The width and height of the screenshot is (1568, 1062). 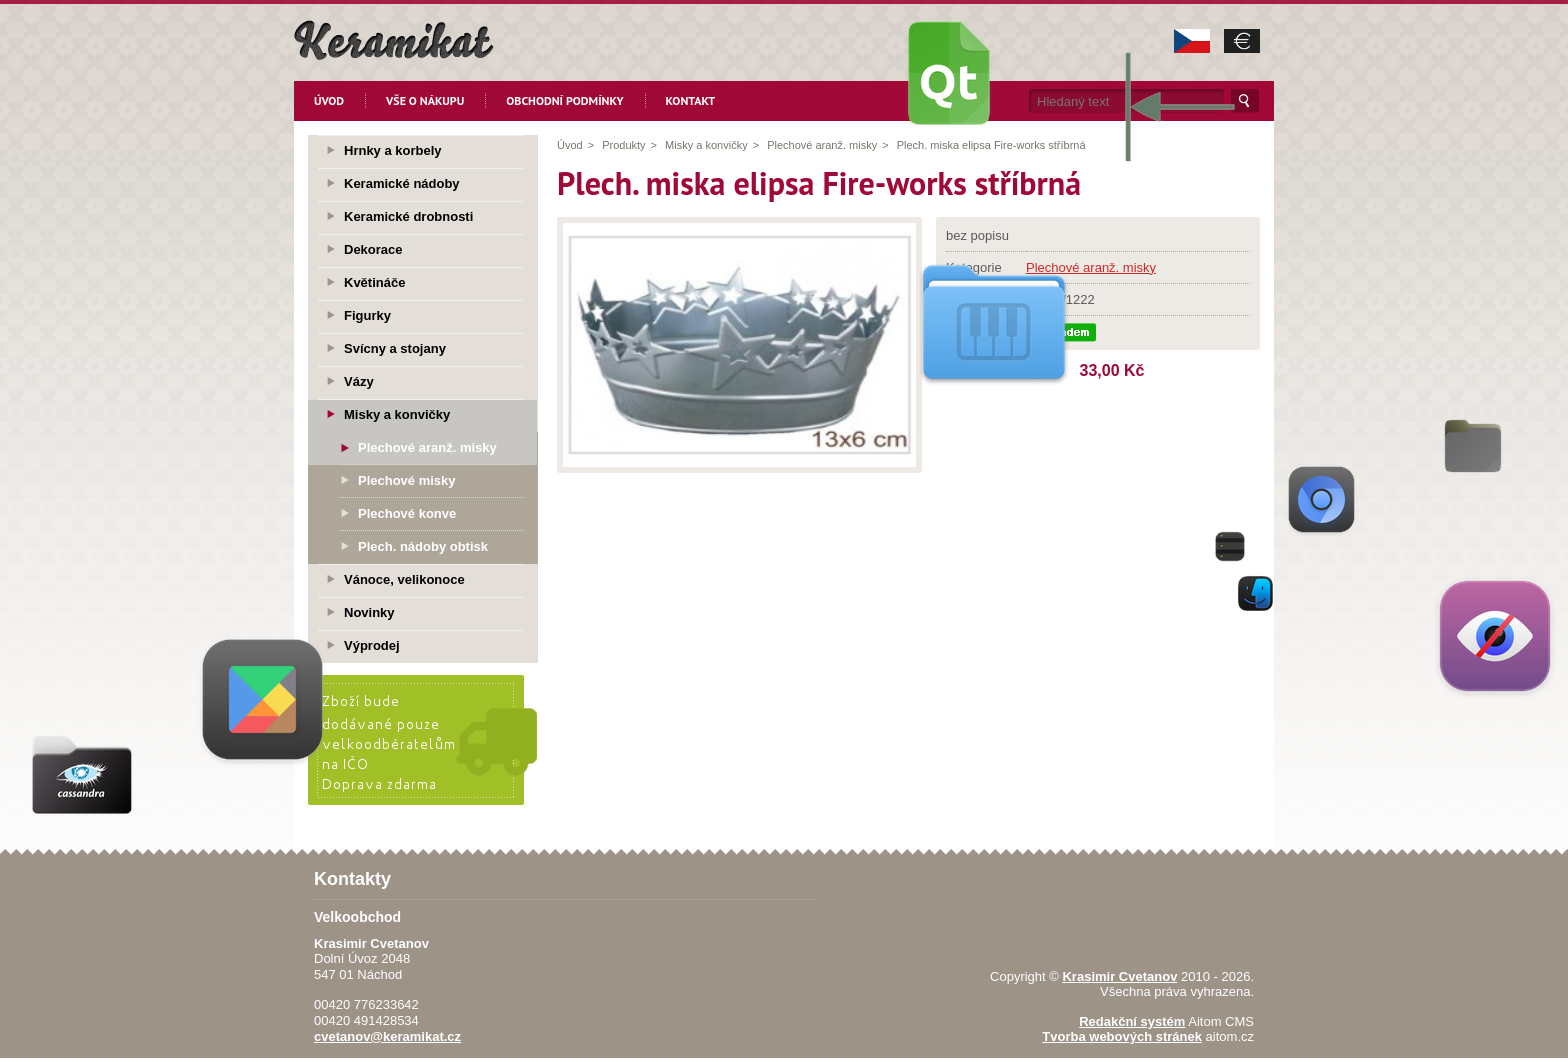 I want to click on open Finder to browse files and folders, so click(x=1255, y=593).